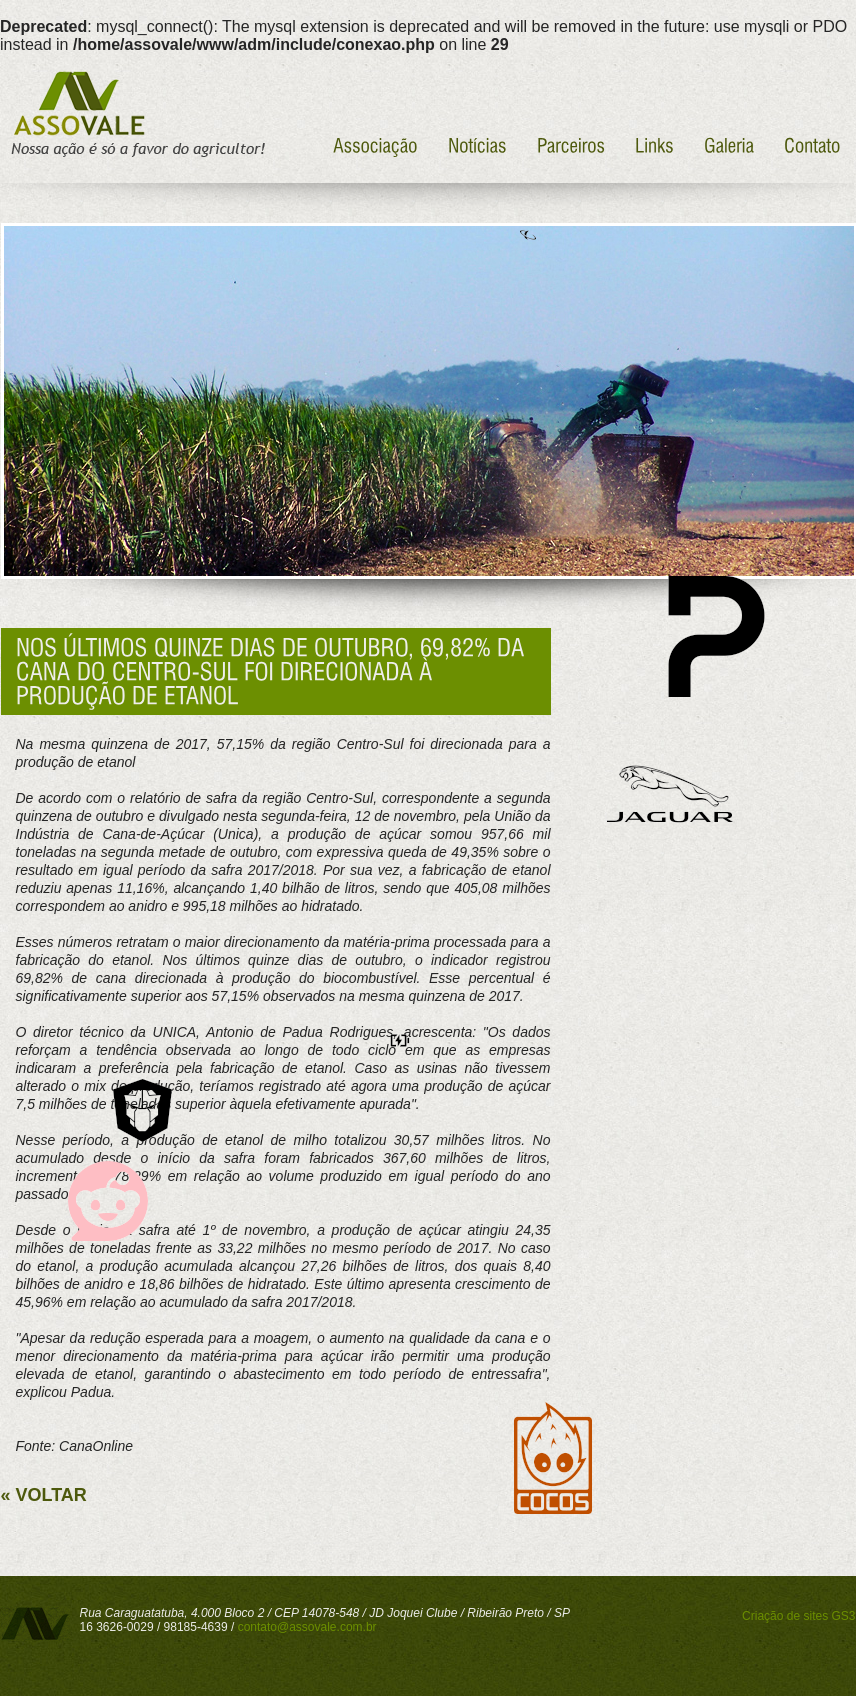 Image resolution: width=856 pixels, height=1696 pixels. Describe the element at coordinates (716, 636) in the screenshot. I see `open Proton app or services` at that location.